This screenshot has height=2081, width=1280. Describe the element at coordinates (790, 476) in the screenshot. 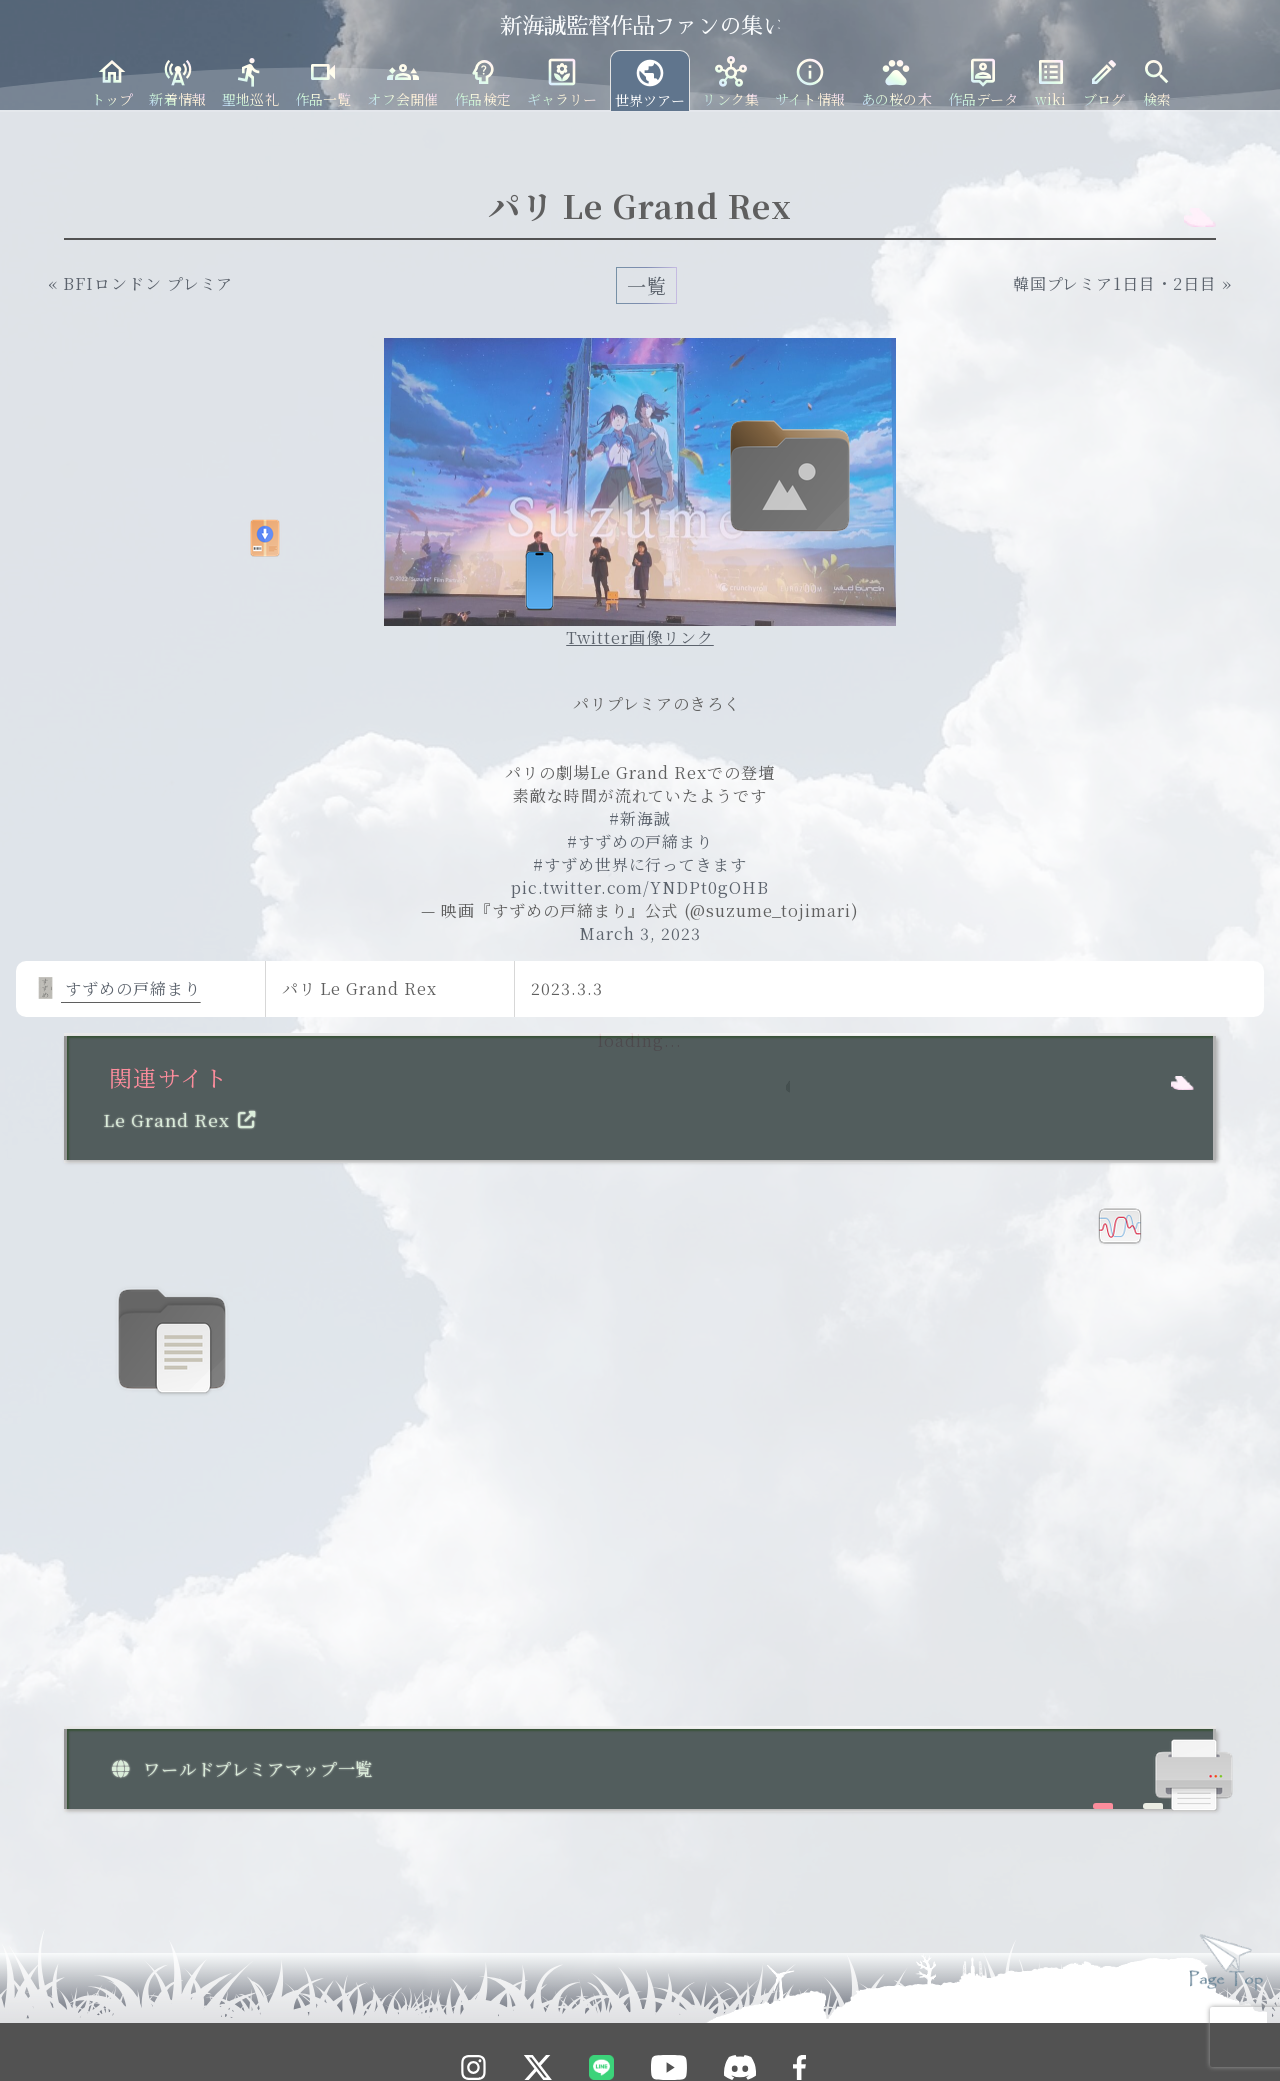

I see `open your pictures folder` at that location.